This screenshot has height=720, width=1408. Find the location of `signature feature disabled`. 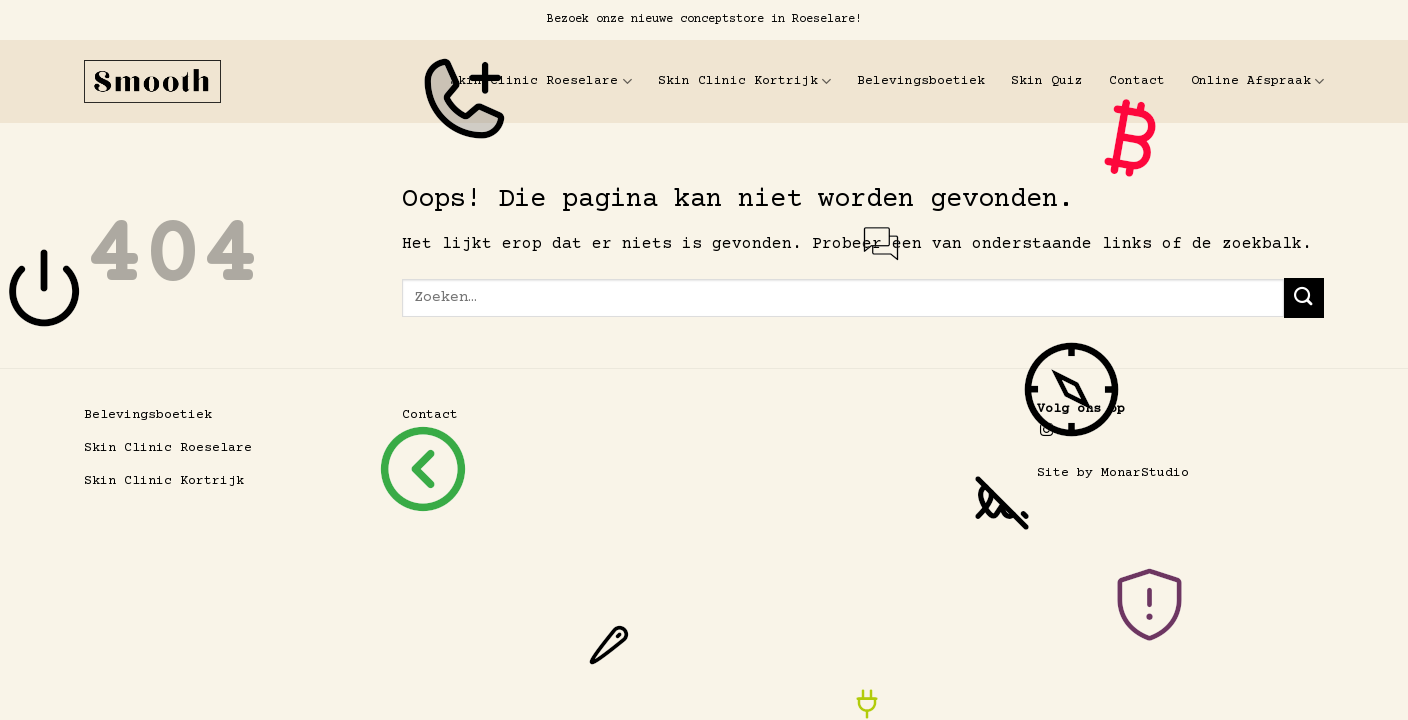

signature feature disabled is located at coordinates (1002, 503).